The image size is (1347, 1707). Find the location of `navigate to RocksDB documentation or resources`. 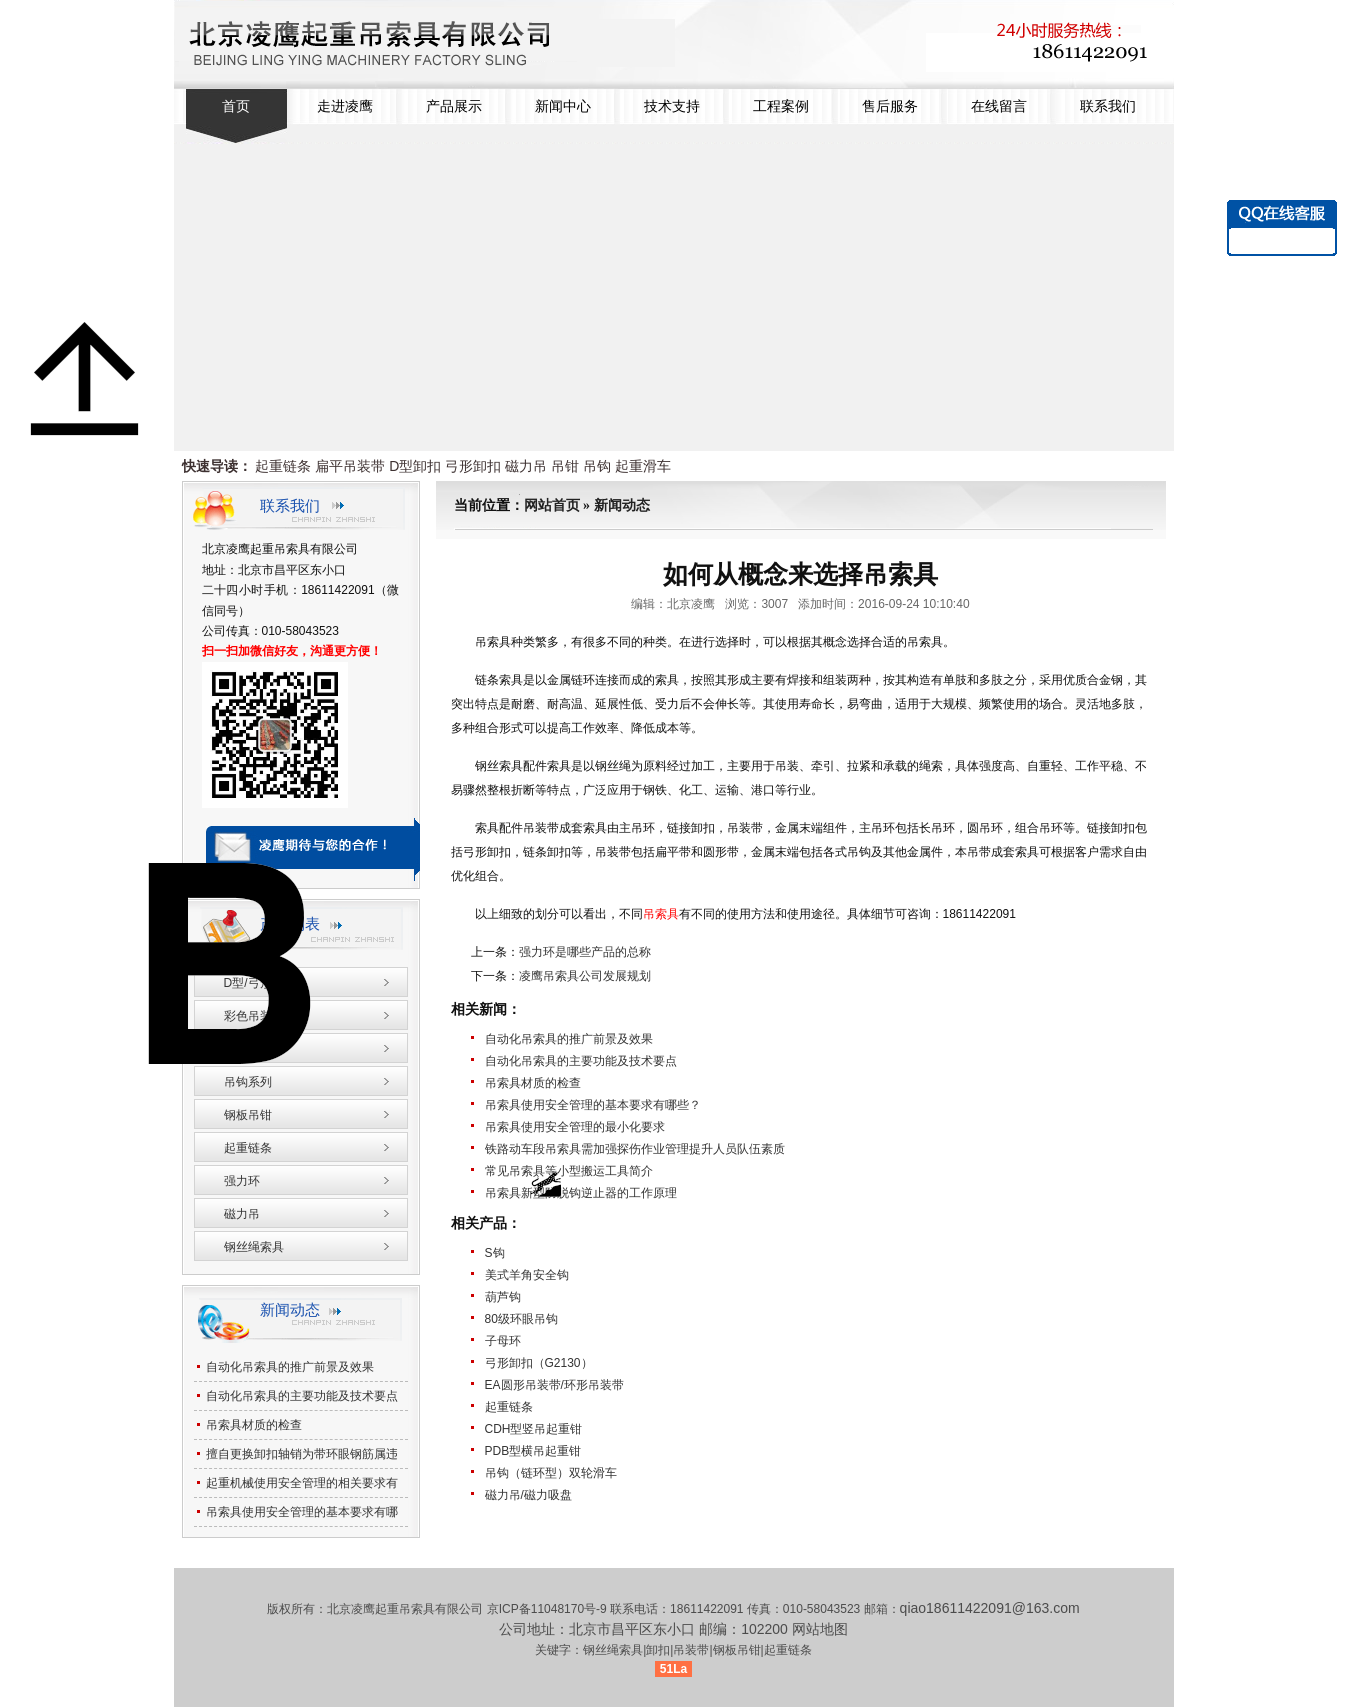

navigate to RocksDB documentation or resources is located at coordinates (545, 1184).